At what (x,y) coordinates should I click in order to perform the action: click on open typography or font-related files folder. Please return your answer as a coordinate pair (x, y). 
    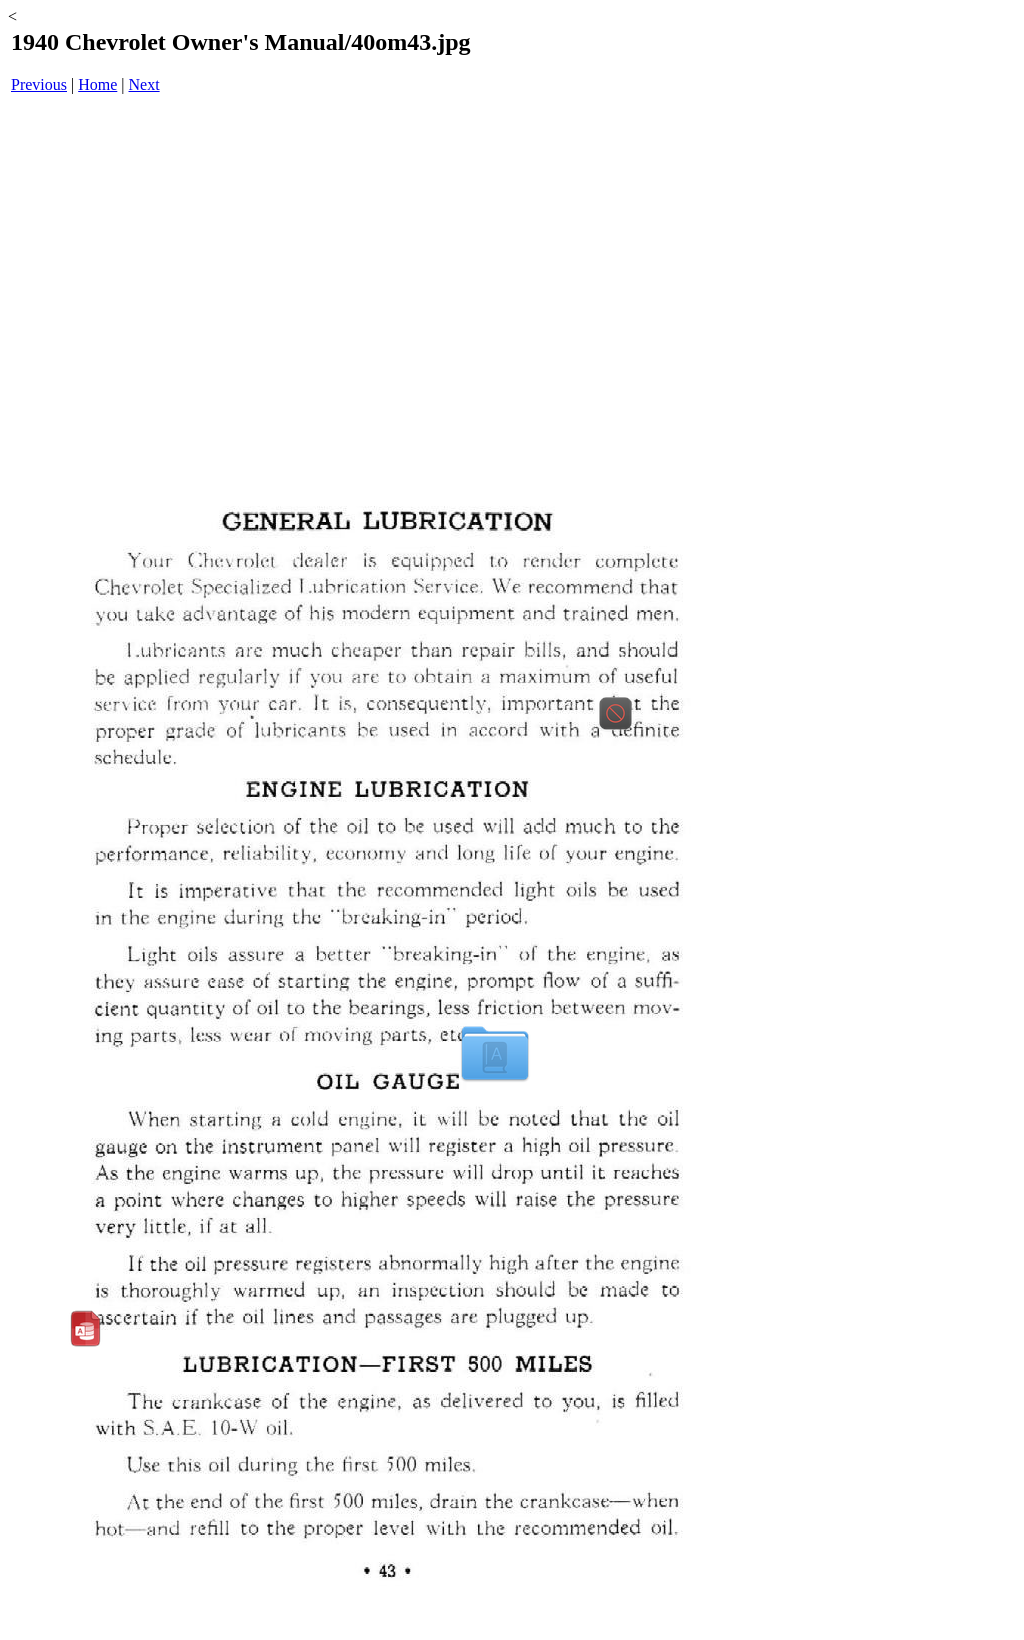
    Looking at the image, I should click on (495, 1053).